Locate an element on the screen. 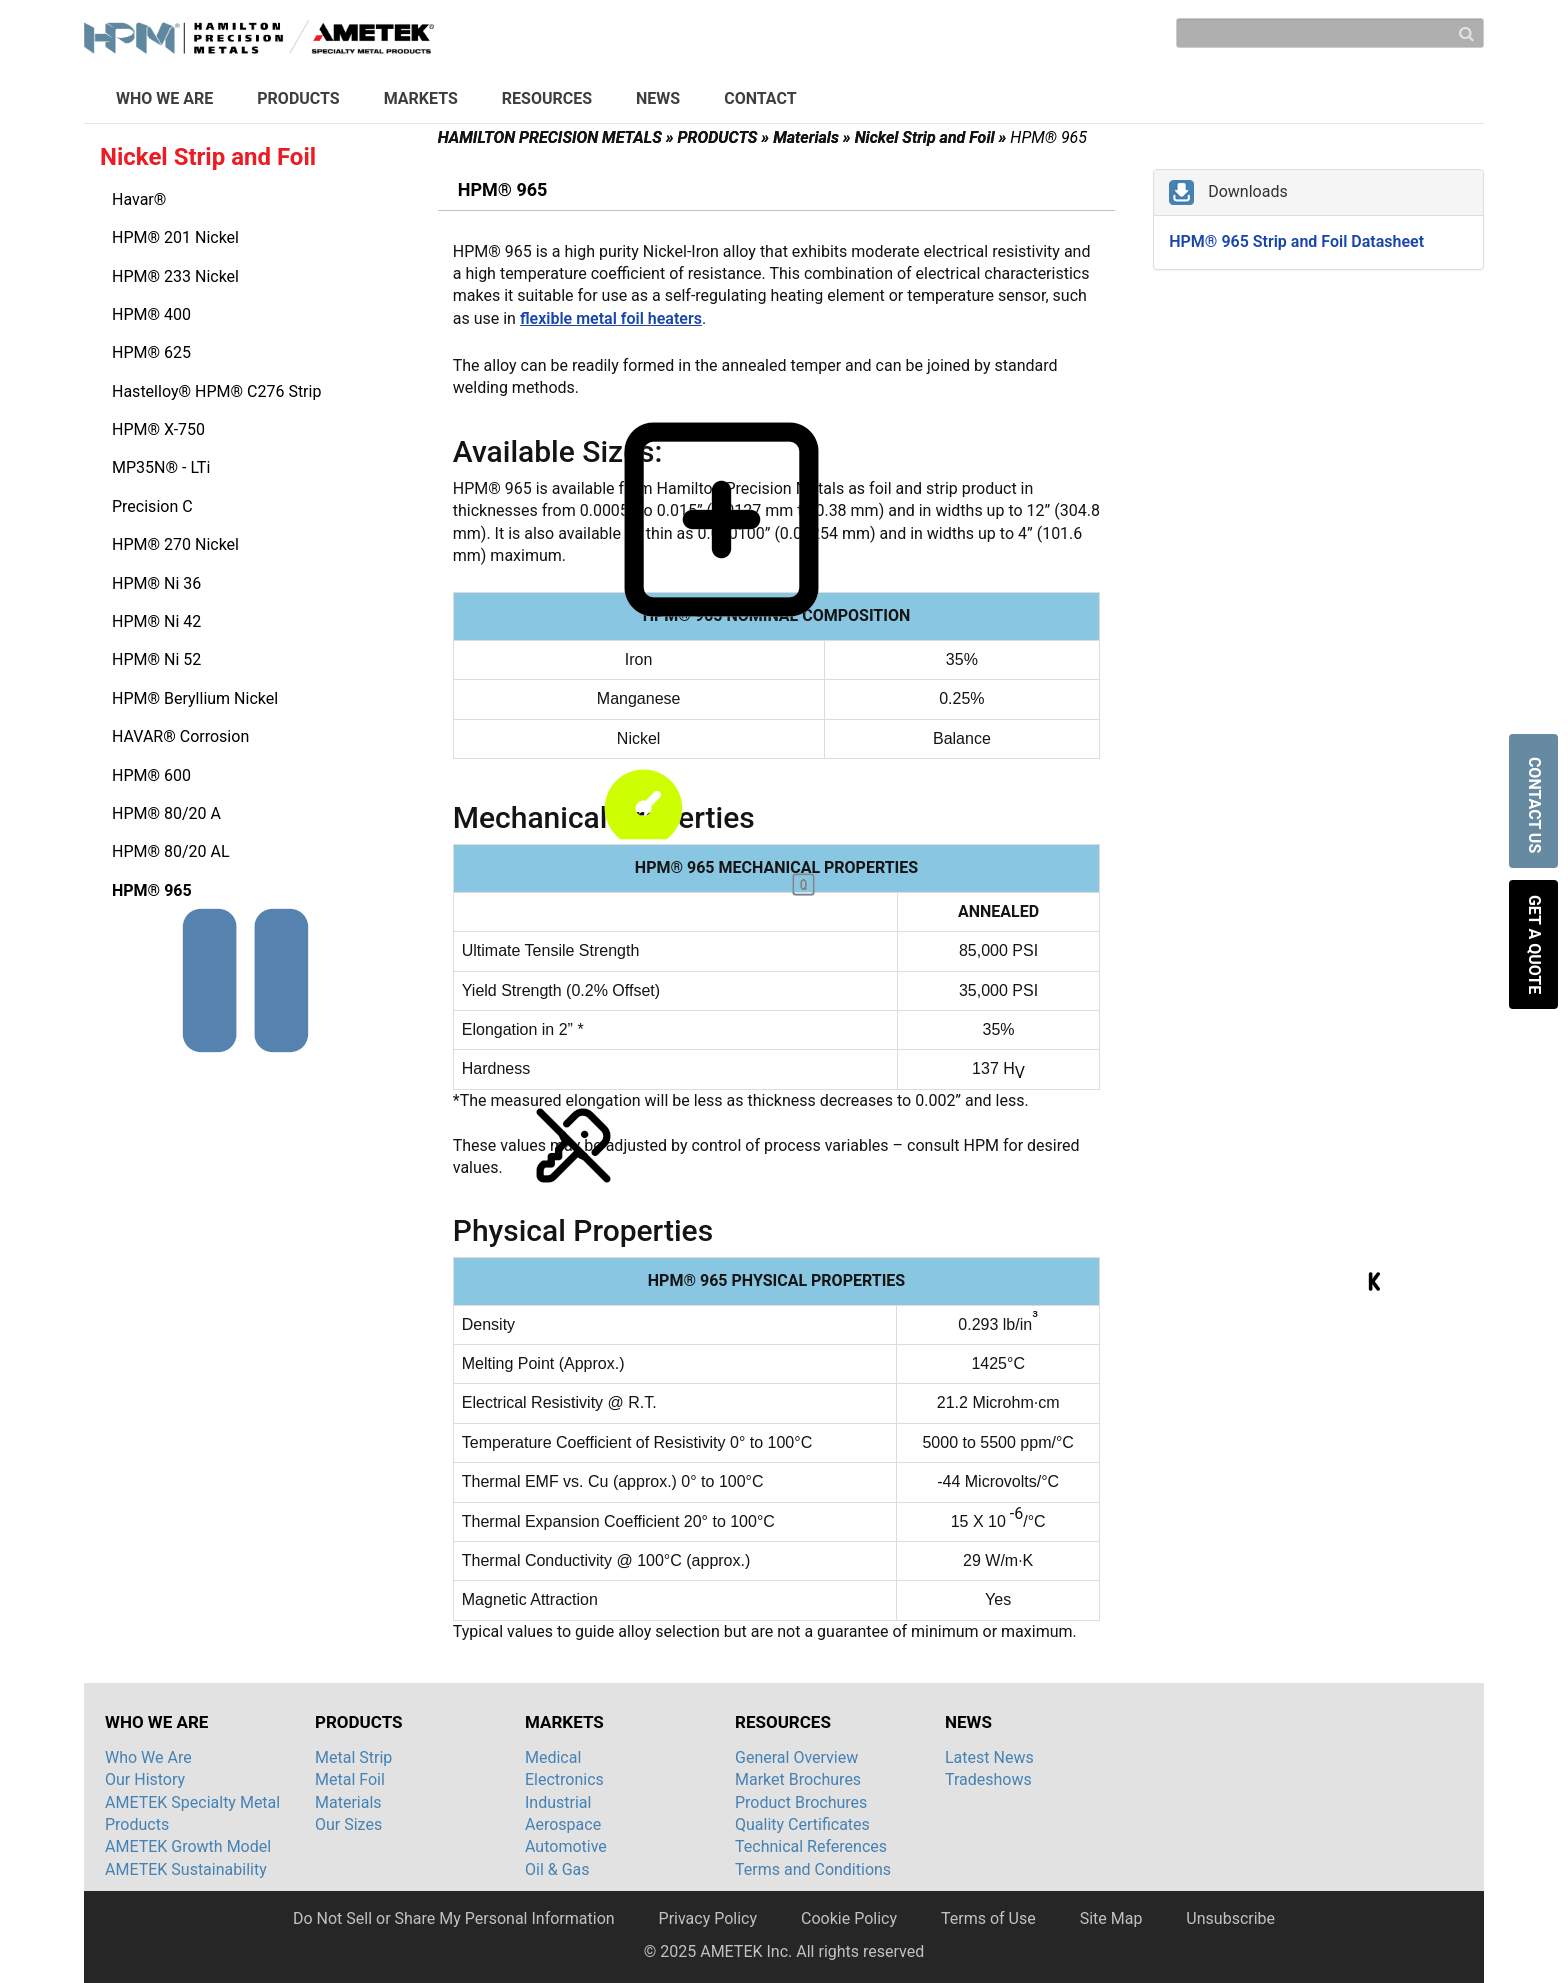 This screenshot has height=1983, width=1568. add a new item or entry is located at coordinates (721, 519).